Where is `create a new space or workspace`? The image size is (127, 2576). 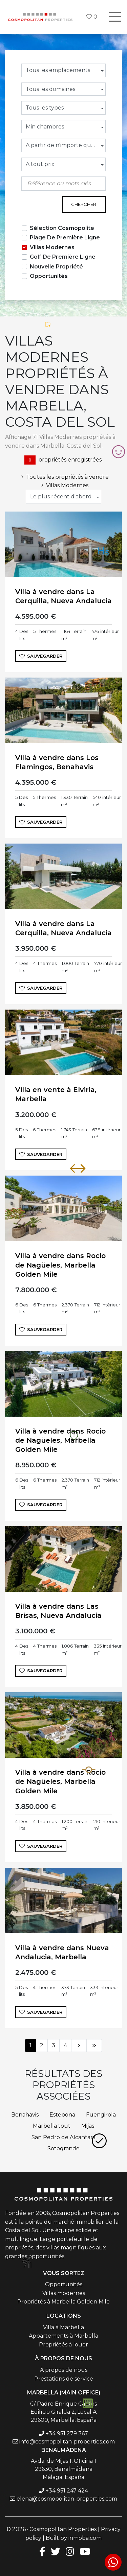
create a new space or workspace is located at coordinates (48, 324).